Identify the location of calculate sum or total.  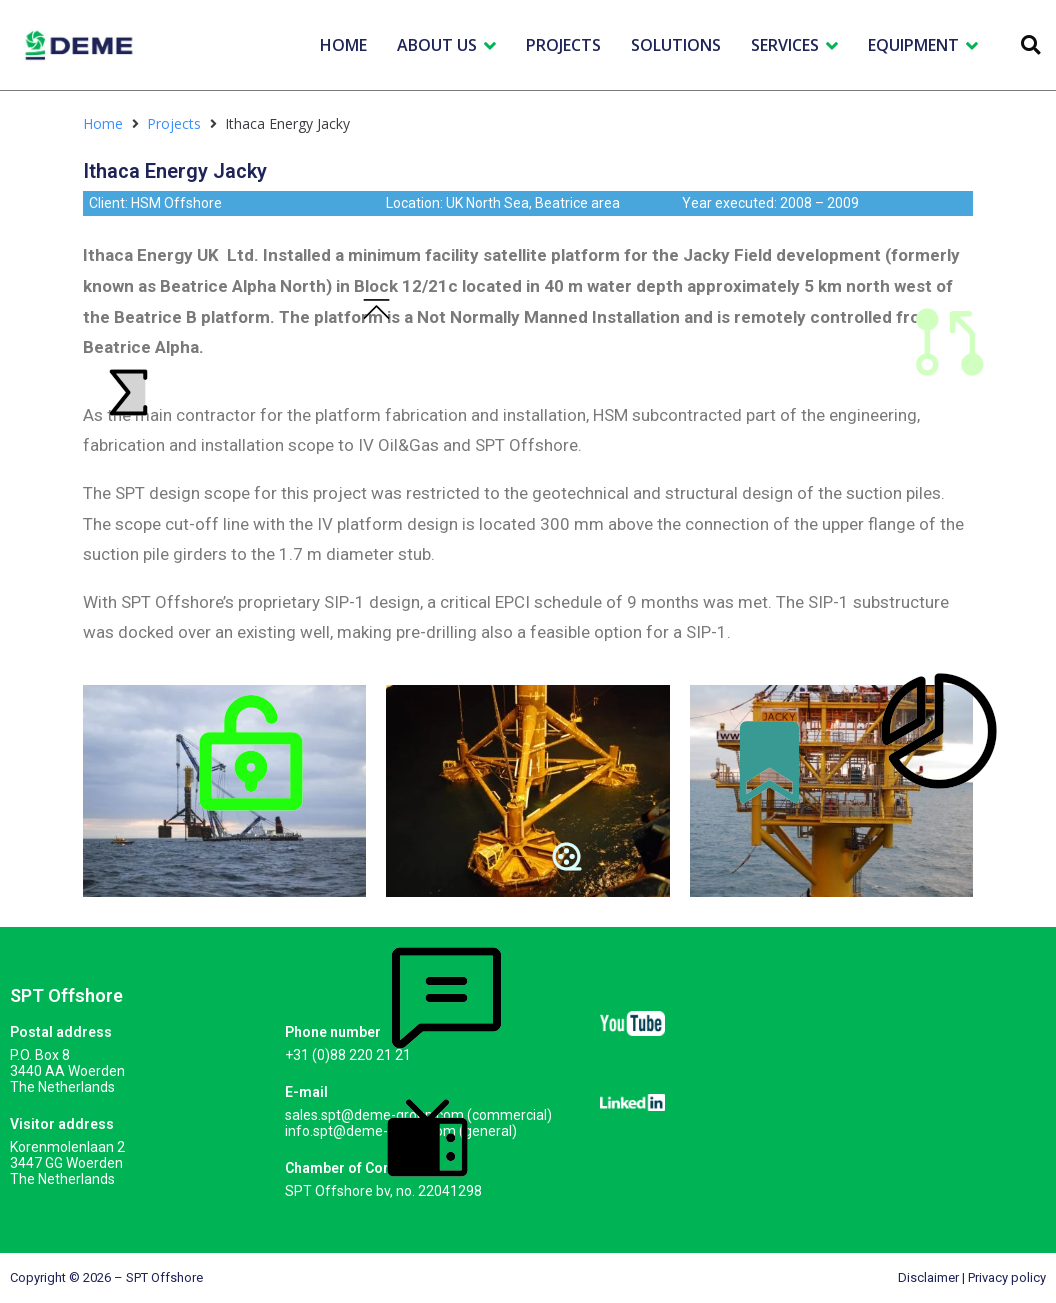
(128, 392).